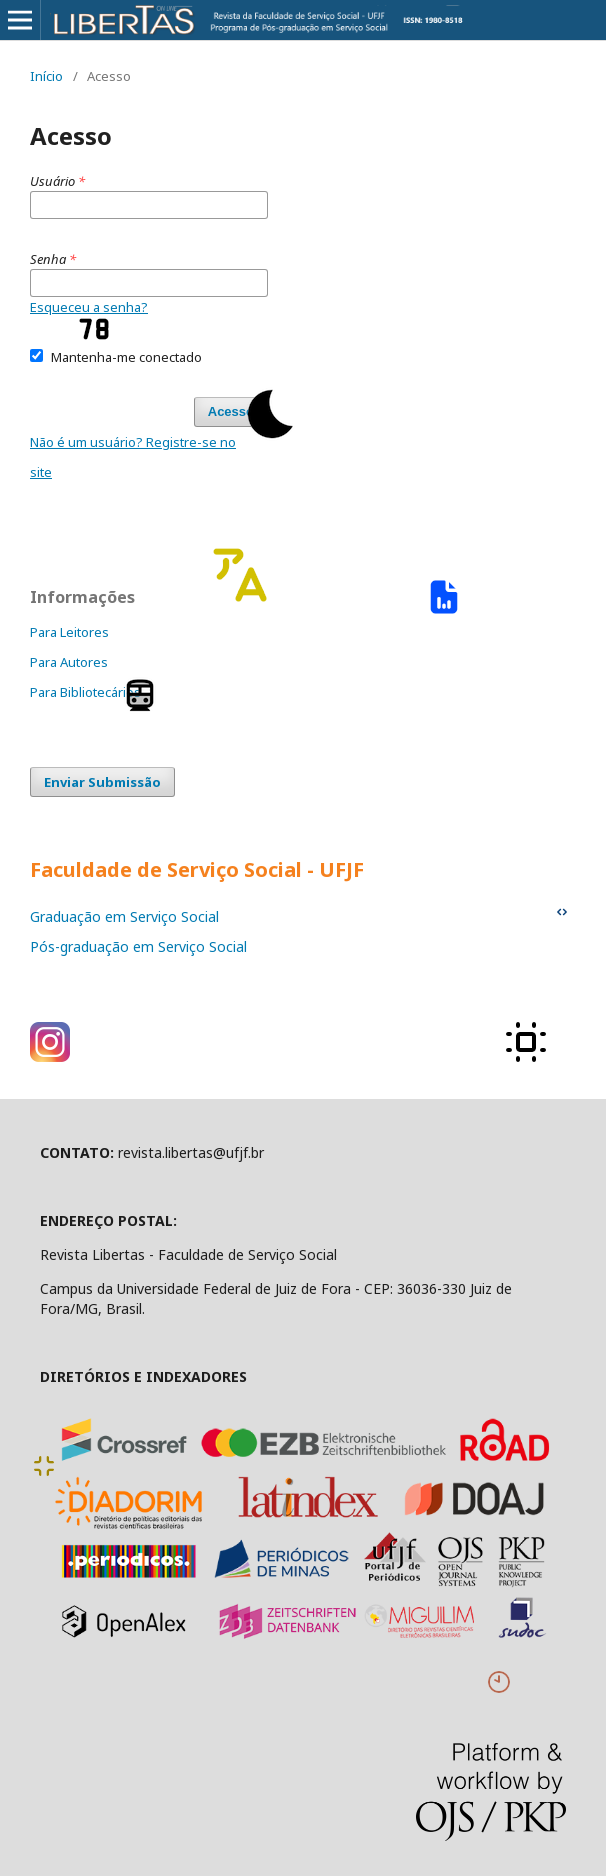 Image resolution: width=606 pixels, height=1876 pixels. I want to click on select or define an artboard area, so click(526, 1042).